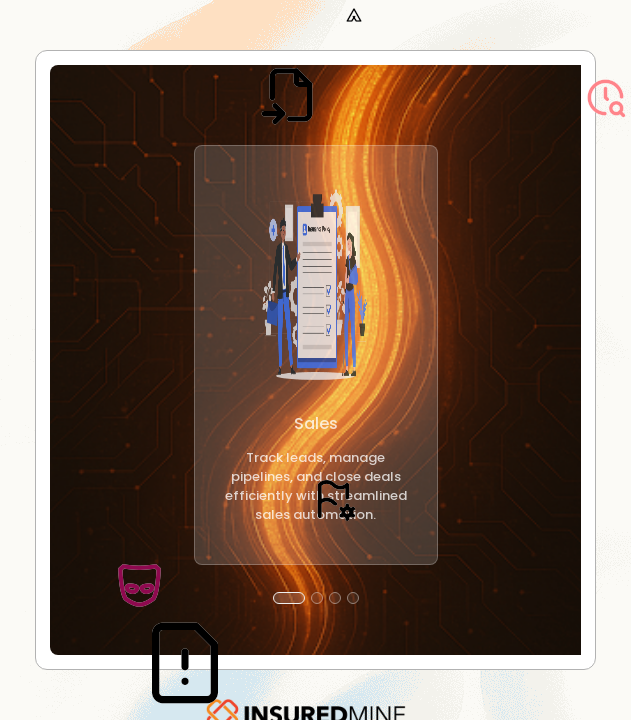 The width and height of the screenshot is (631, 720). I want to click on open the Grindr app, so click(139, 585).